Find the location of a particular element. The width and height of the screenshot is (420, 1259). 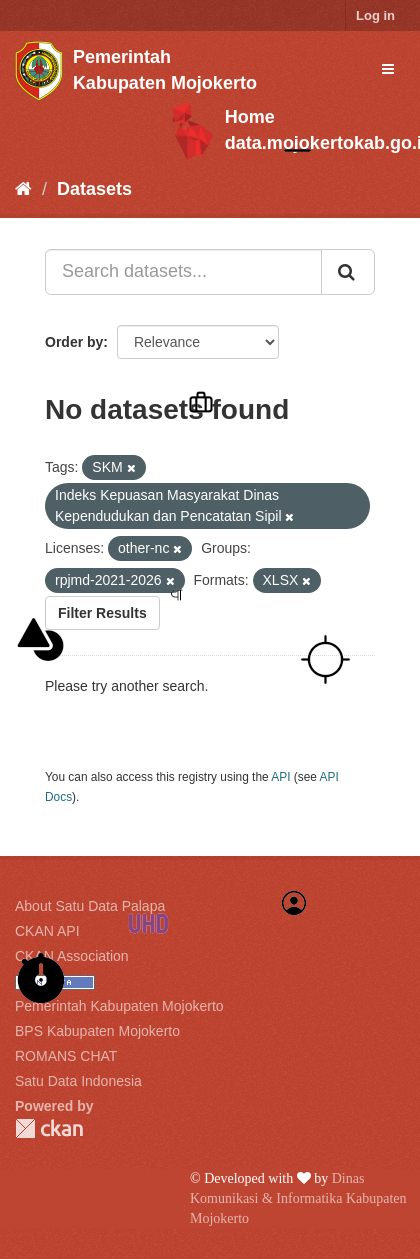

start or stop a timer is located at coordinates (41, 978).